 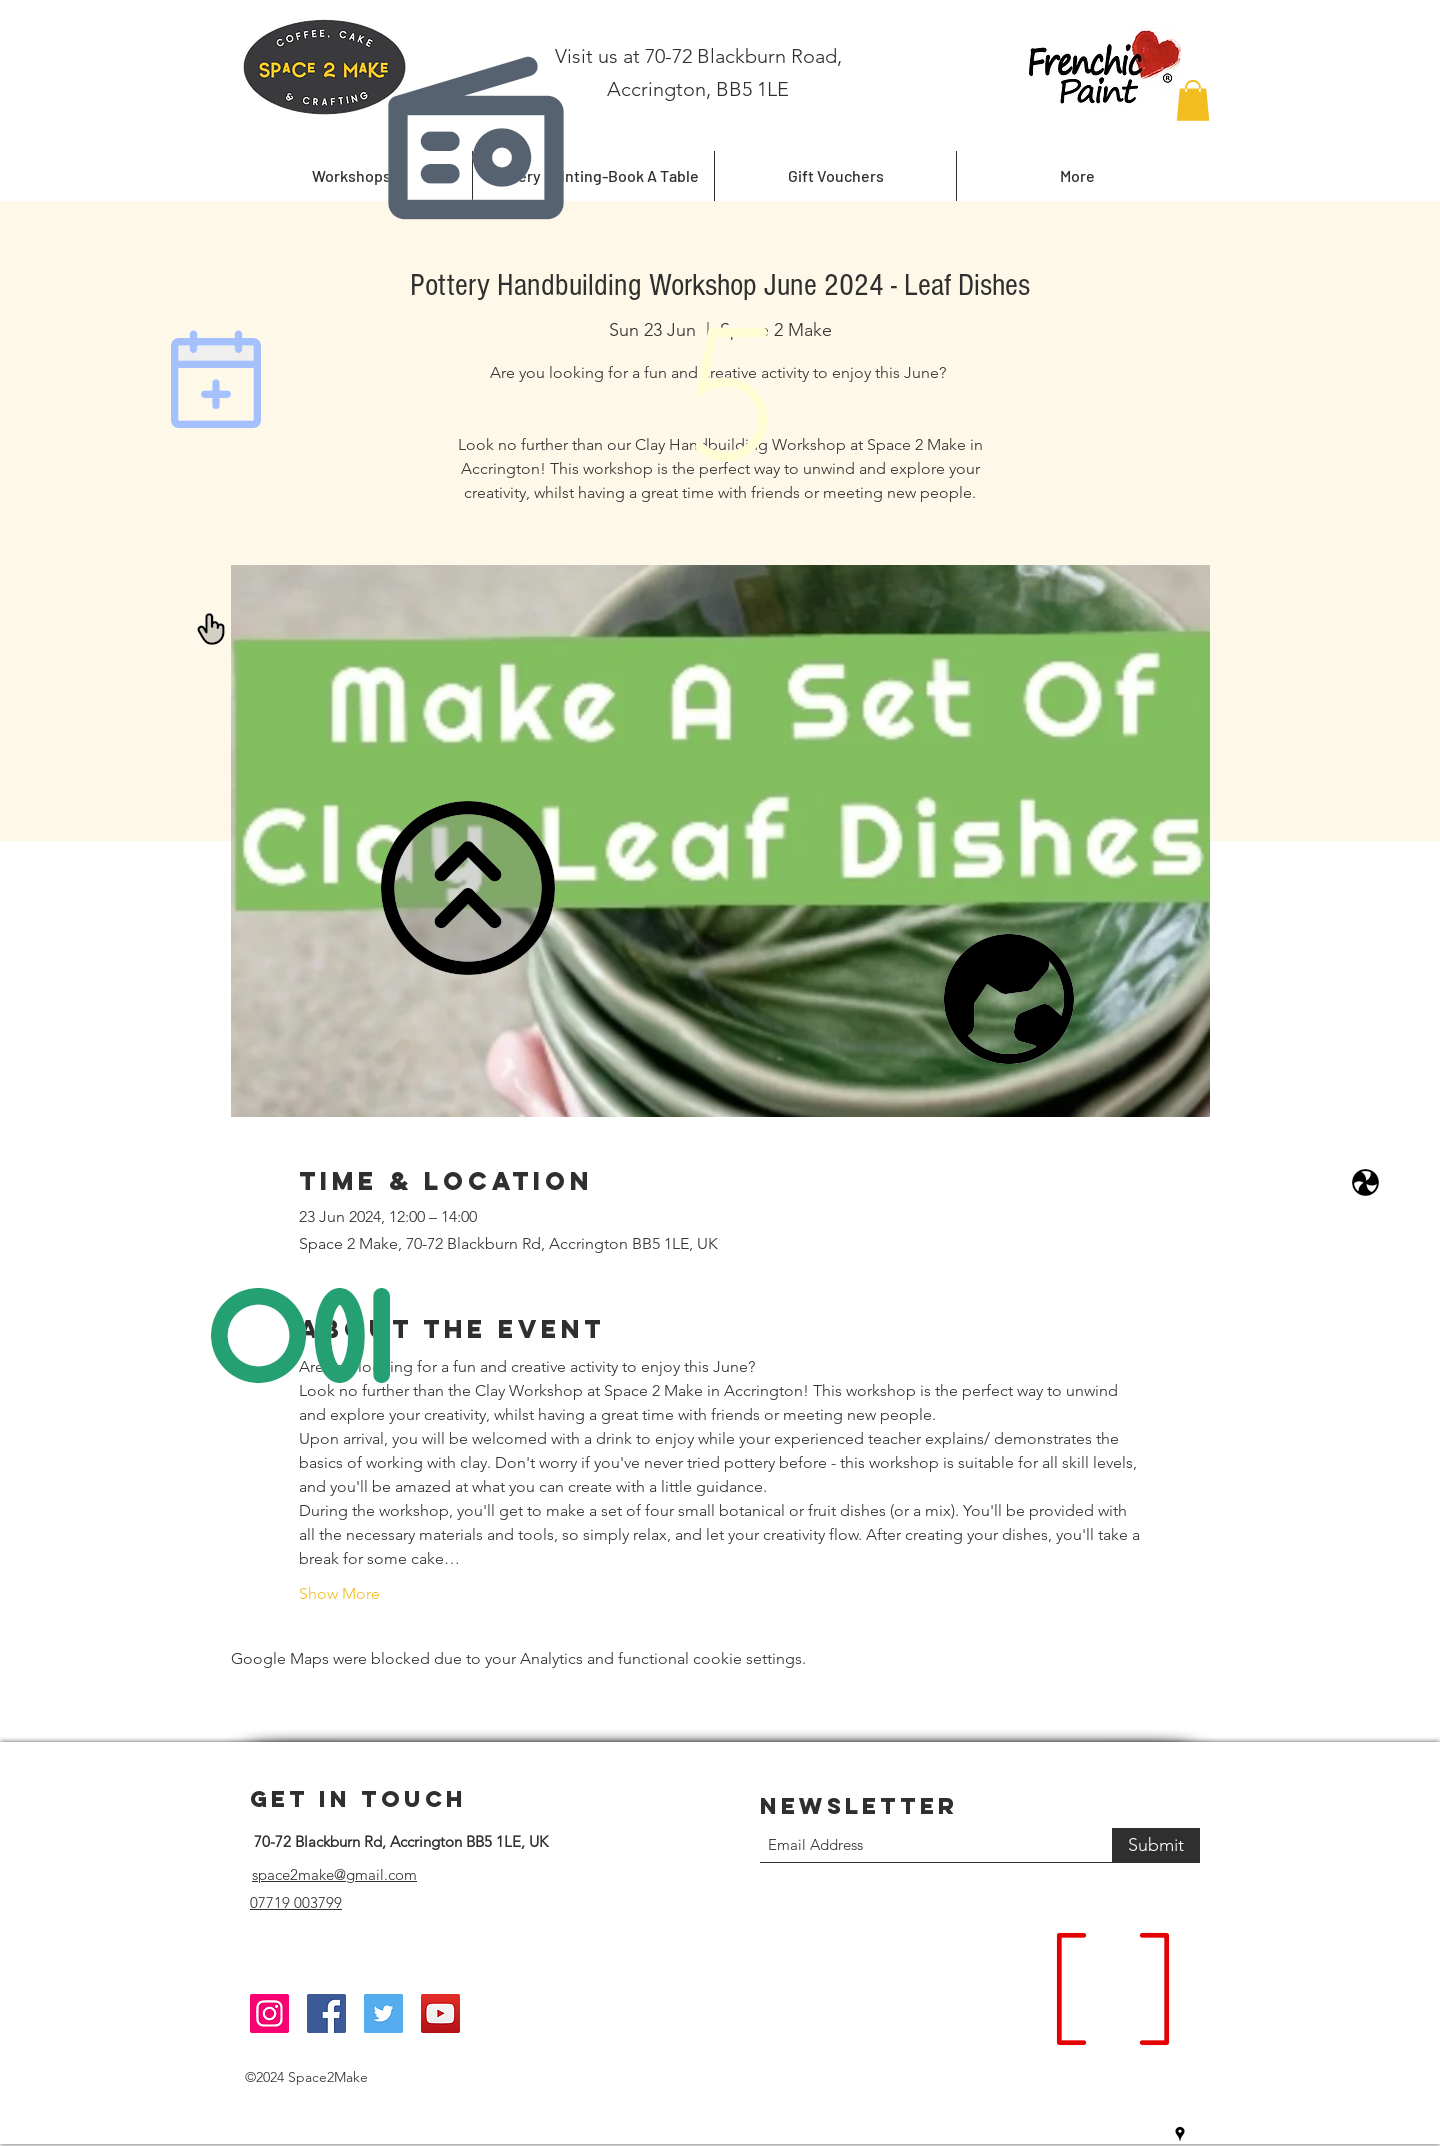 What do you see at coordinates (1009, 999) in the screenshot?
I see `switch to international or global settings` at bounding box center [1009, 999].